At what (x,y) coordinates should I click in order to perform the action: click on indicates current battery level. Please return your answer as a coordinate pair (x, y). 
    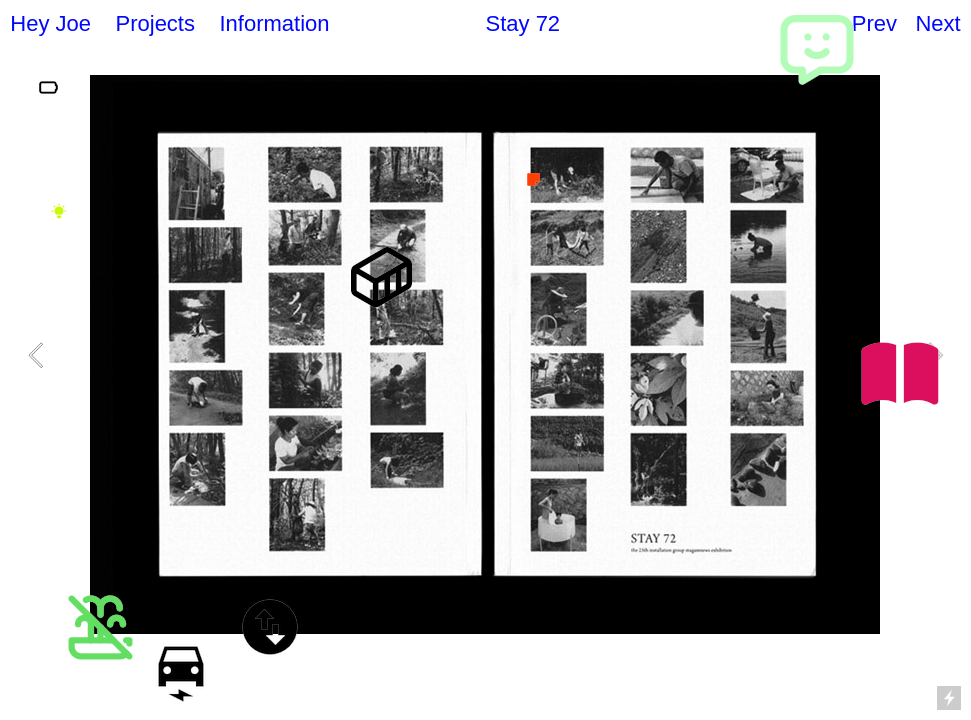
    Looking at the image, I should click on (48, 87).